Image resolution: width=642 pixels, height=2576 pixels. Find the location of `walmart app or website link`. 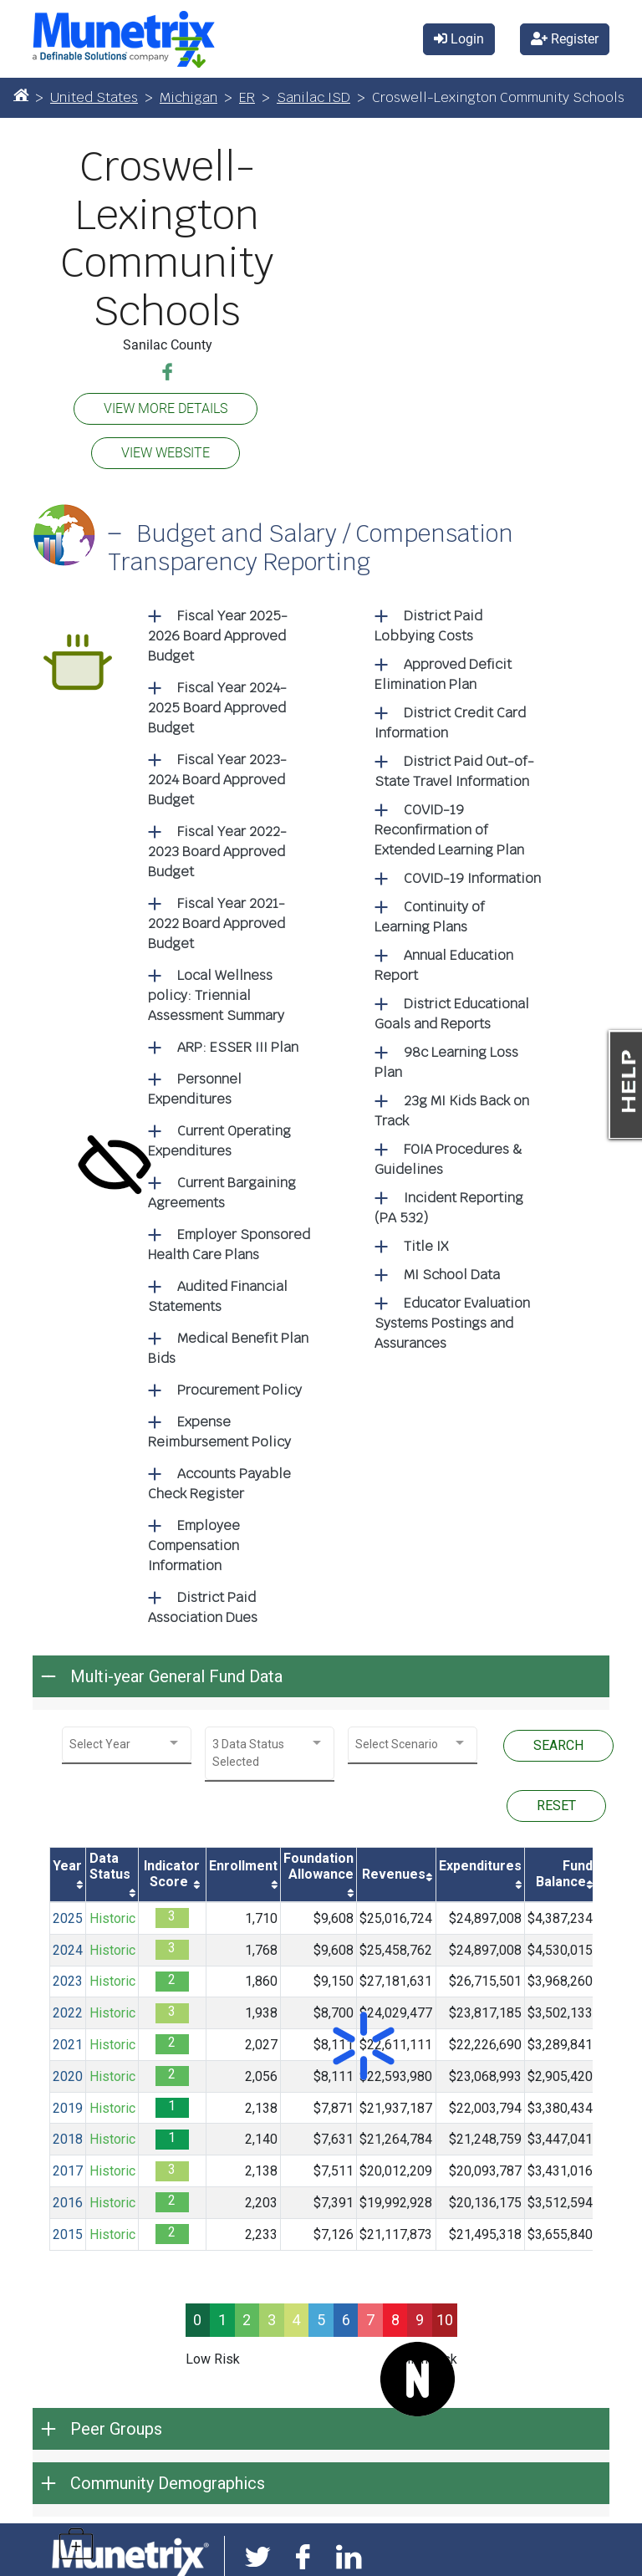

walmart app or website link is located at coordinates (364, 2046).